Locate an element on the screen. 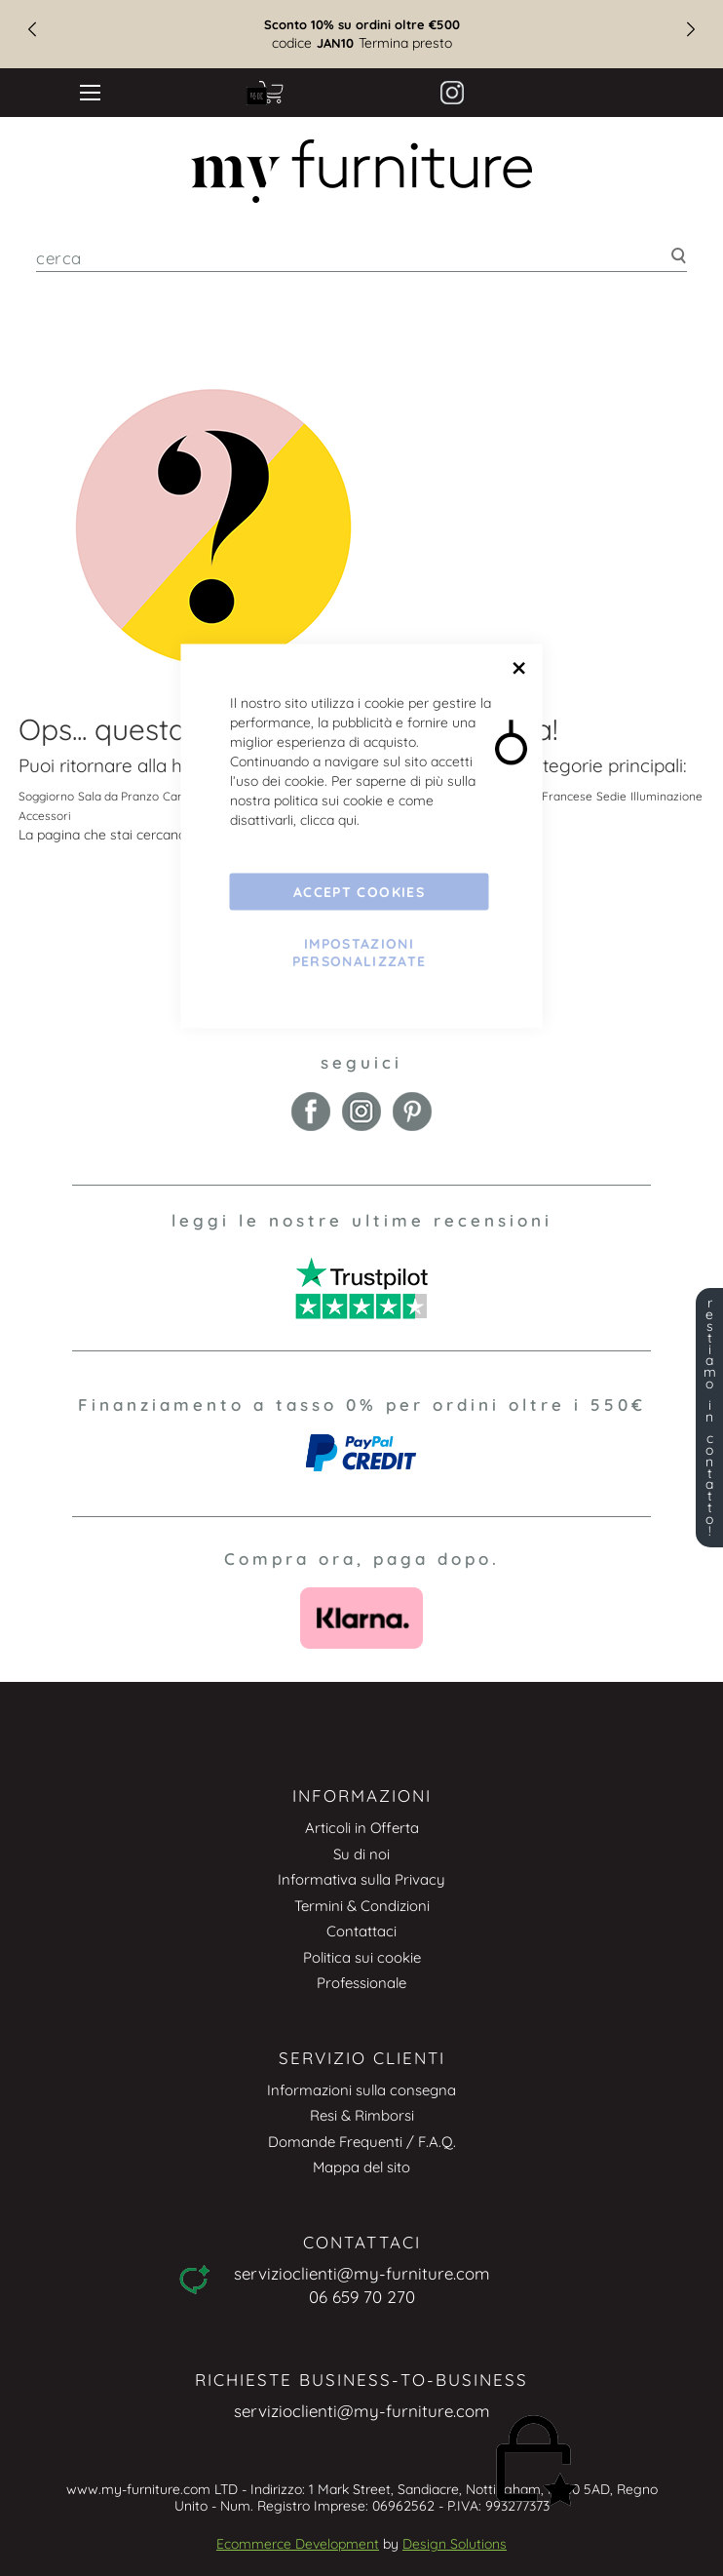 The width and height of the screenshot is (723, 2576). mark a password or credential as a favorite is located at coordinates (533, 2460).